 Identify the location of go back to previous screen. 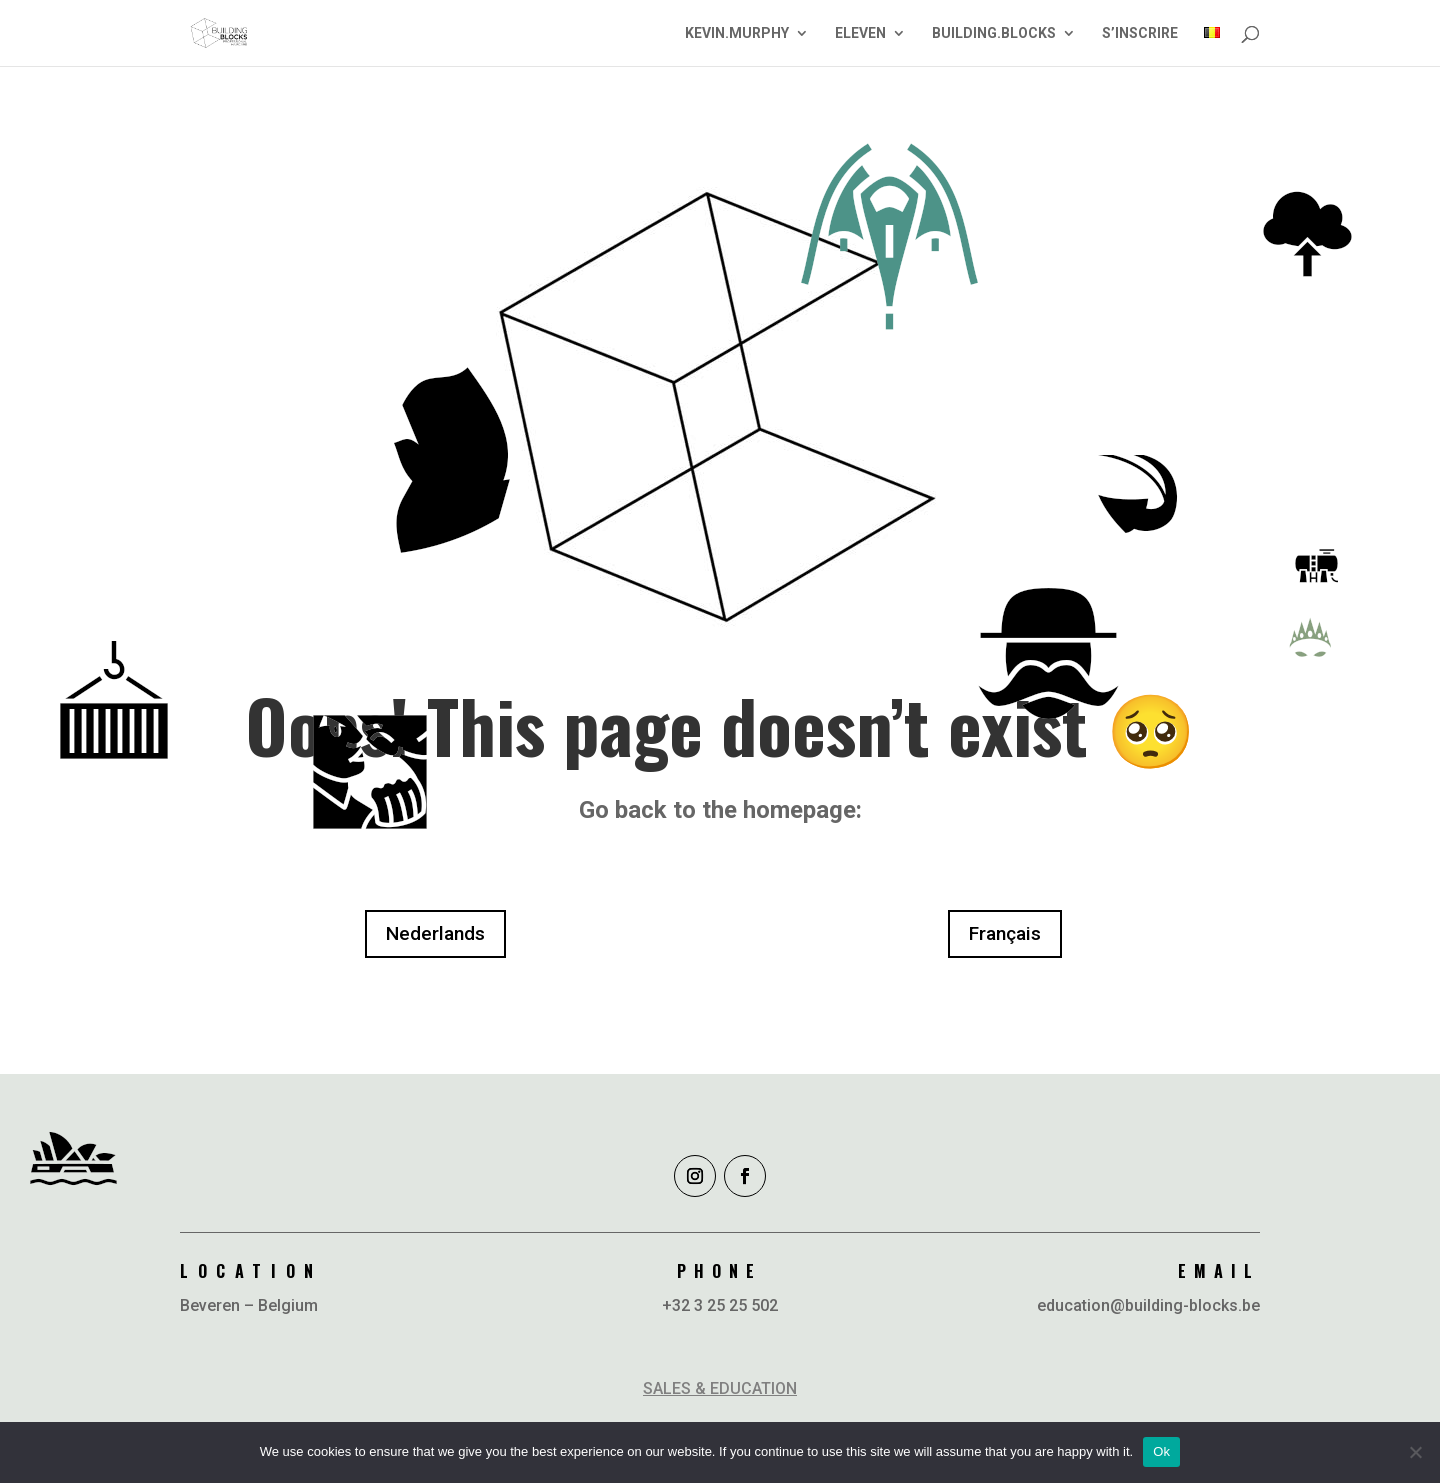
(1137, 494).